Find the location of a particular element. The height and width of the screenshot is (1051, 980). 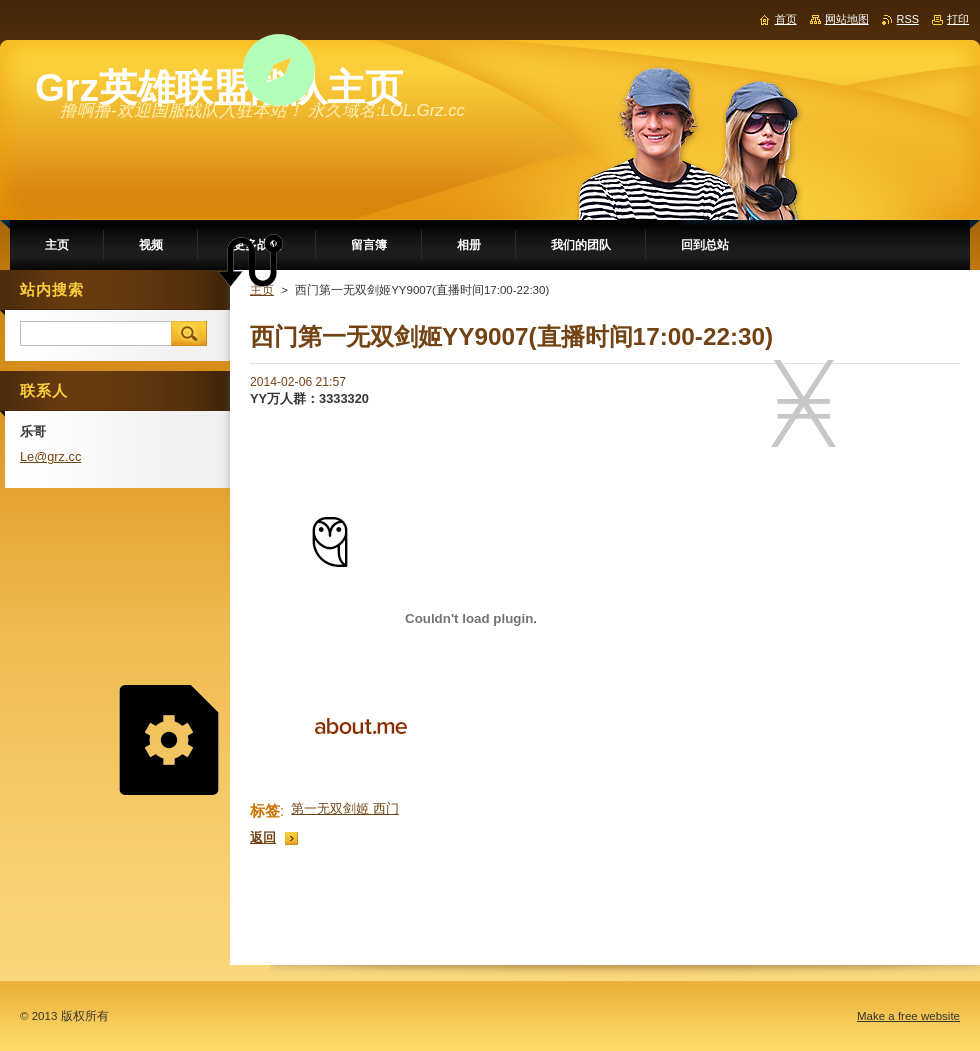

view navigation route between two points is located at coordinates (252, 262).